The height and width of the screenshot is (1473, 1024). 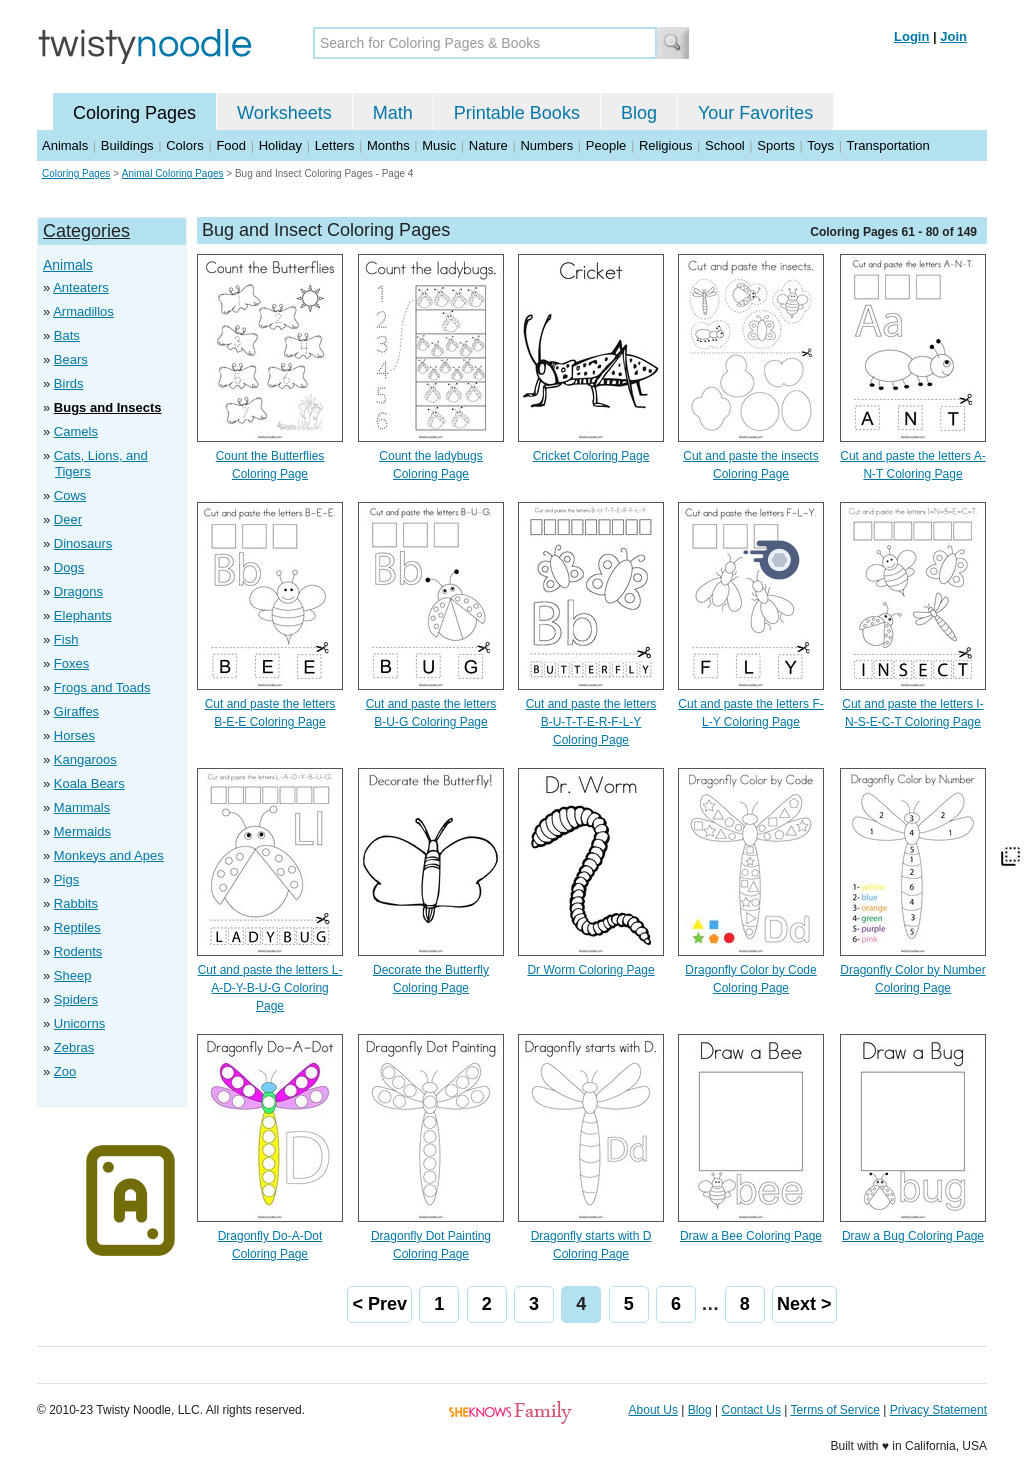 What do you see at coordinates (130, 1200) in the screenshot?
I see `ace playing card for card game apps` at bounding box center [130, 1200].